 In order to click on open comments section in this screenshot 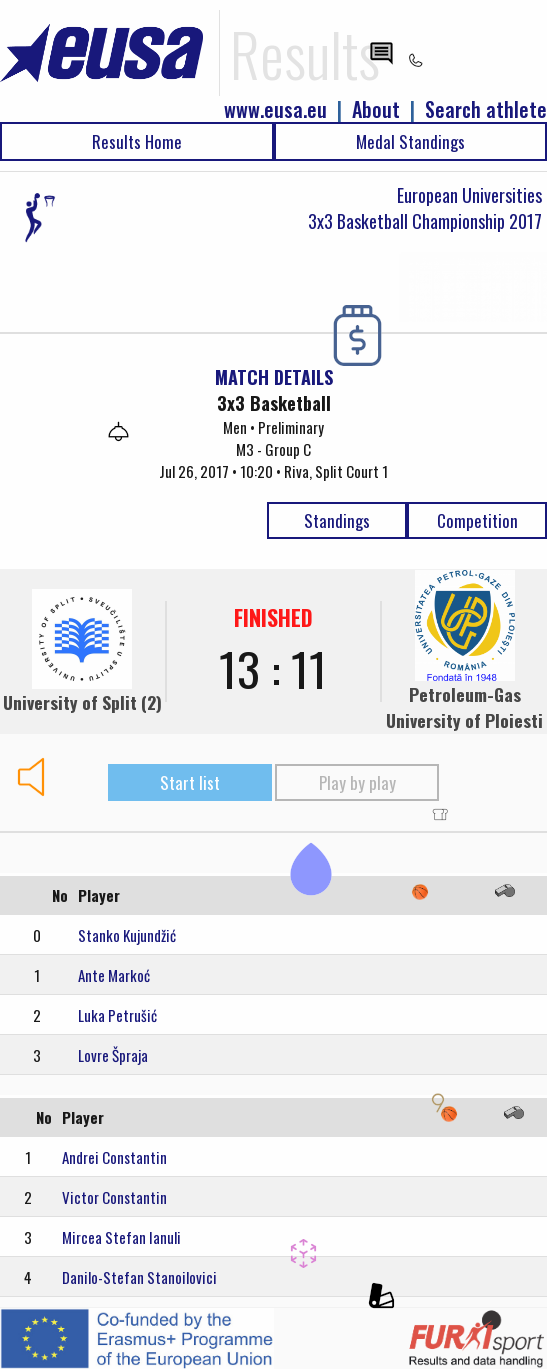, I will do `click(381, 53)`.